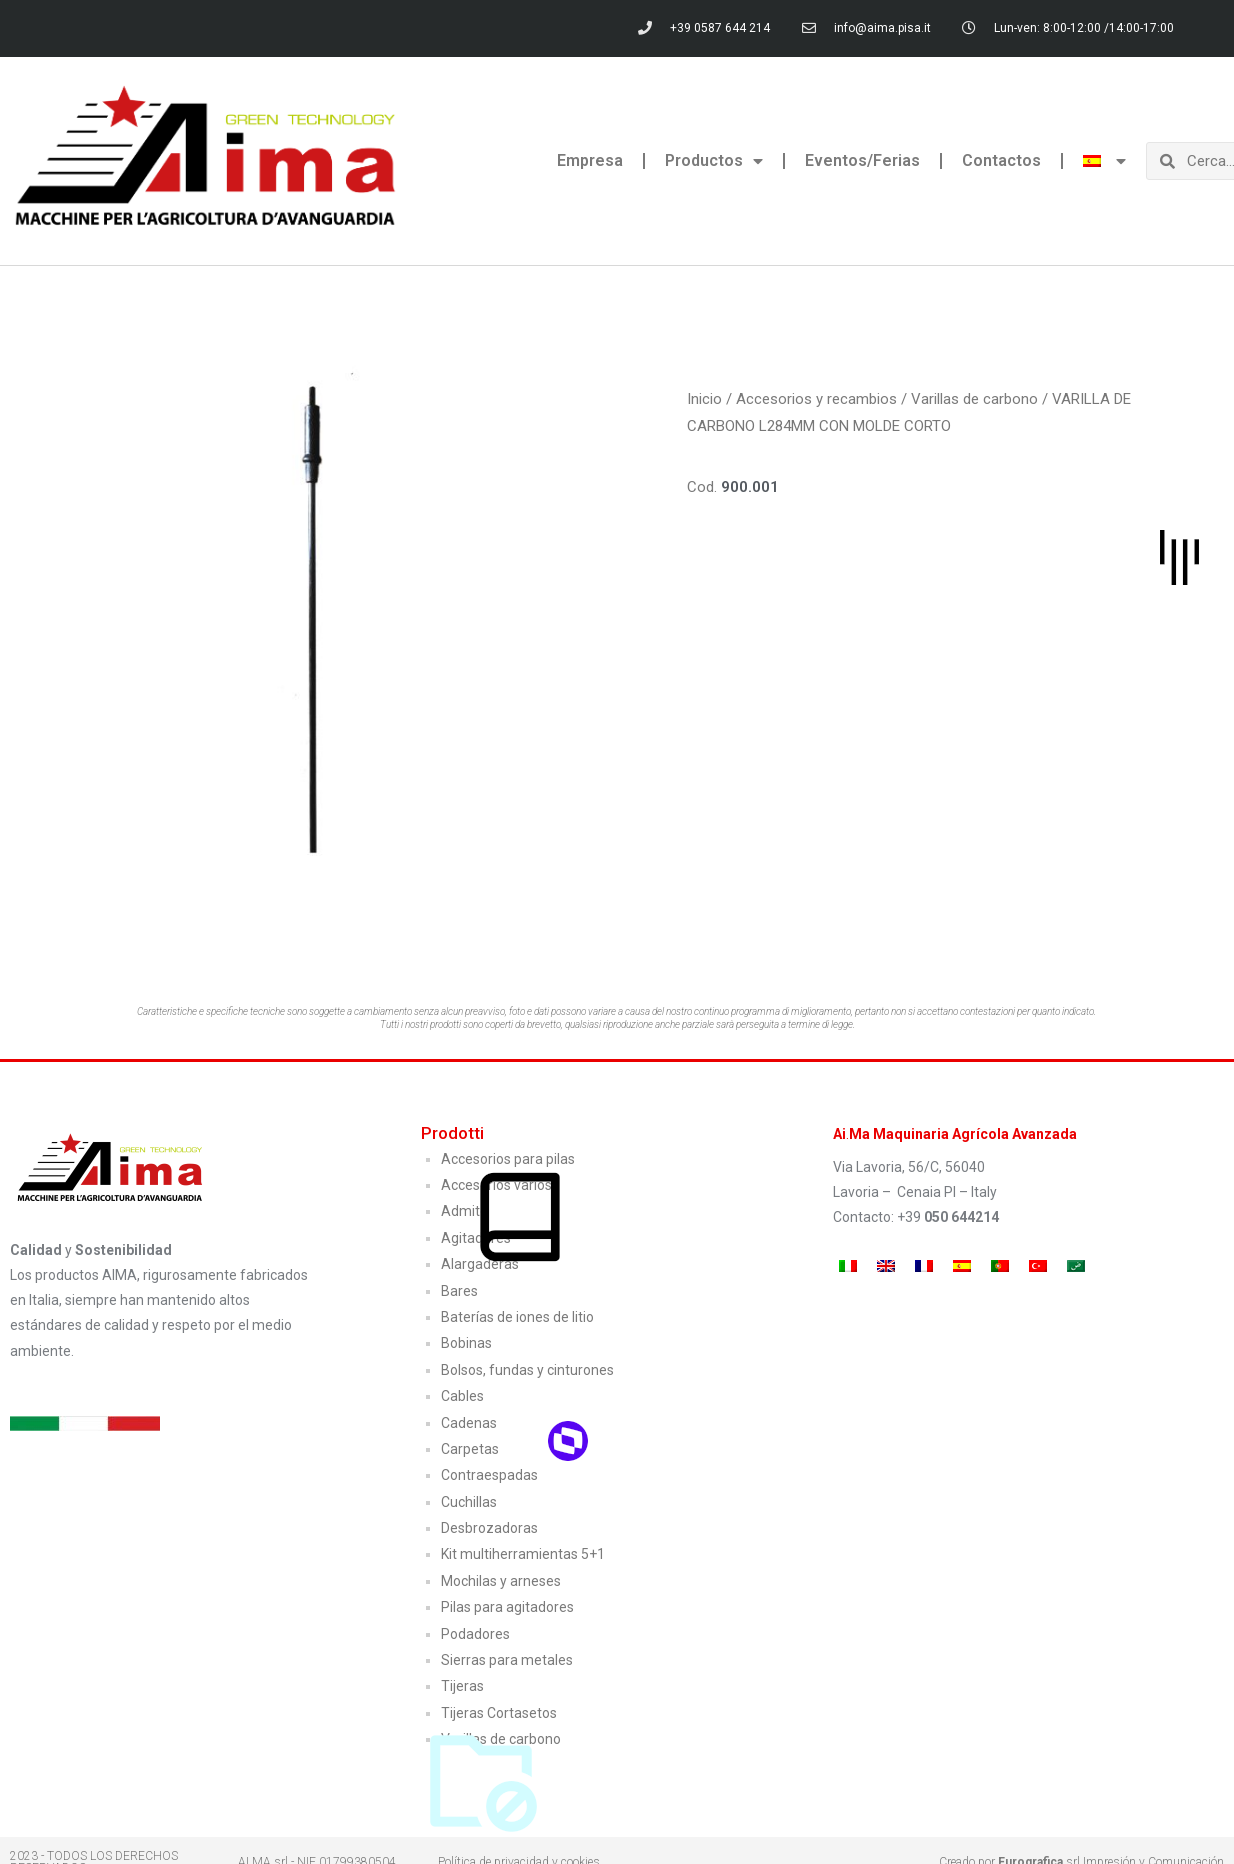  Describe the element at coordinates (568, 1441) in the screenshot. I see `totvs company logo` at that location.